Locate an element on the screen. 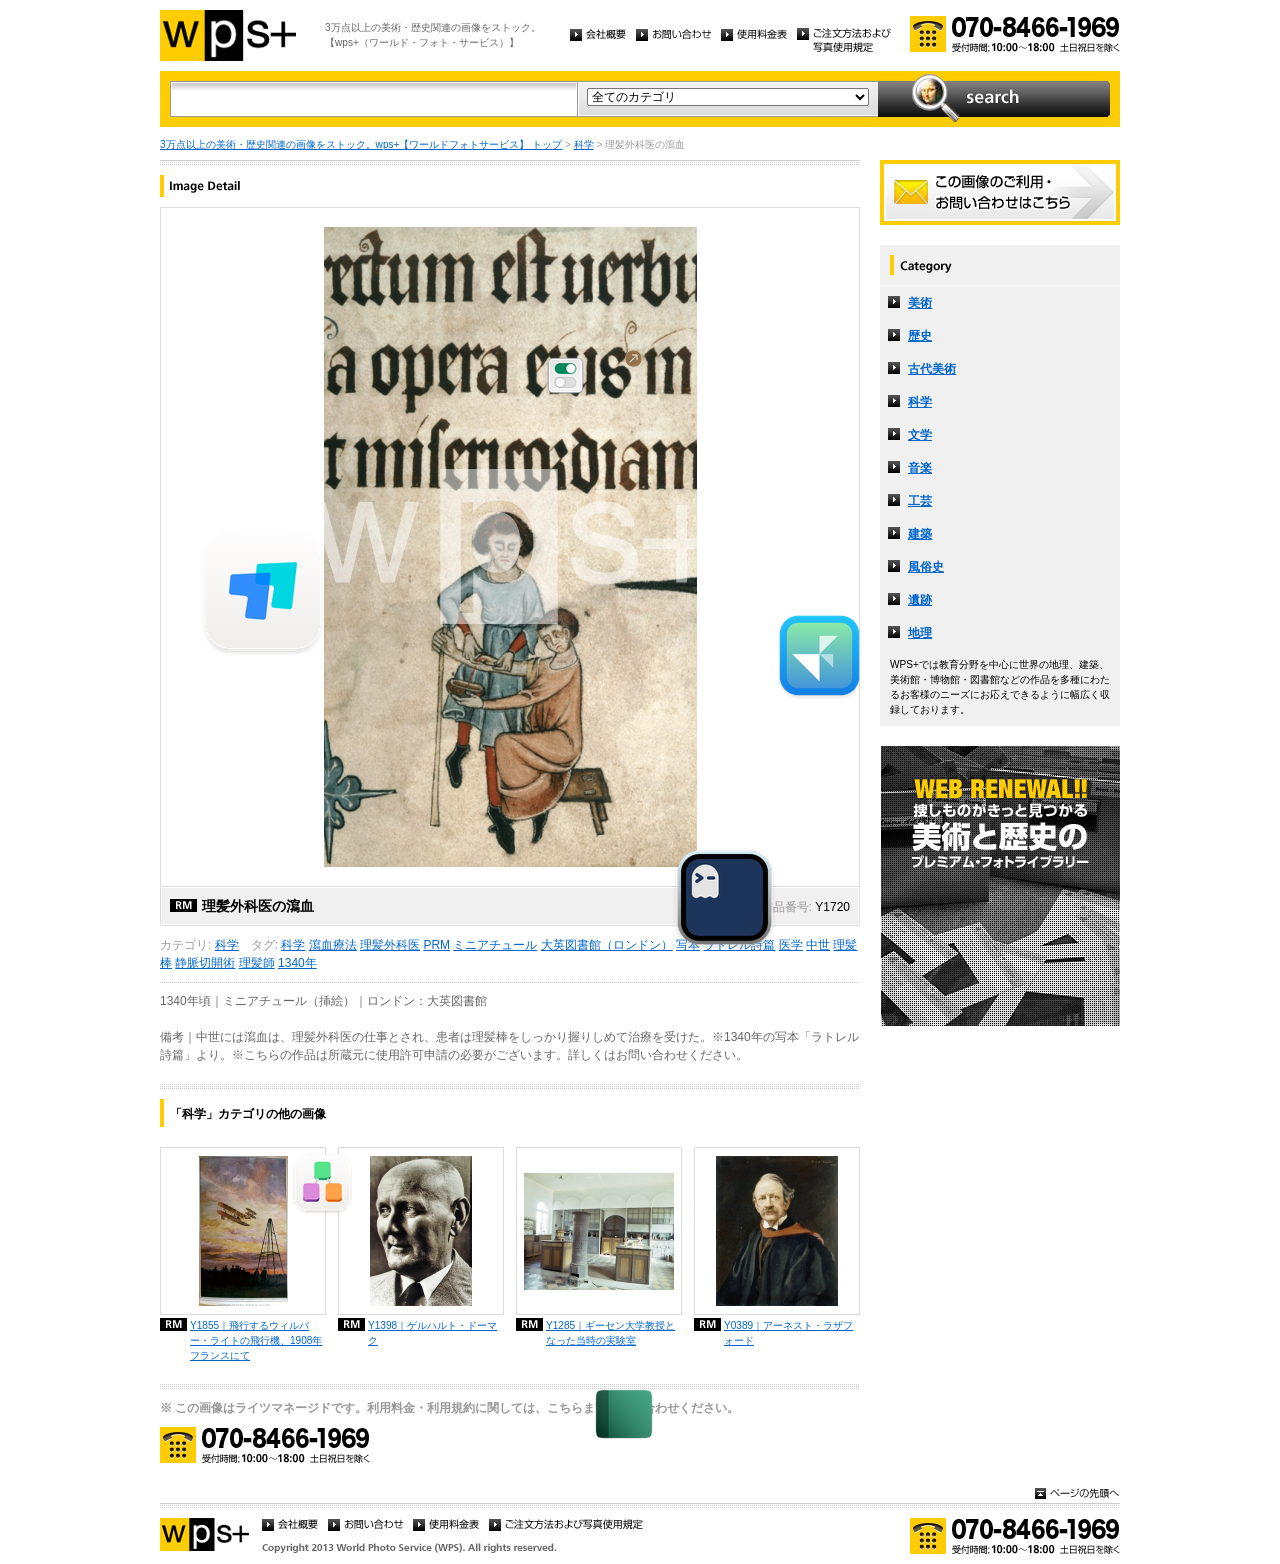 This screenshot has width=1280, height=1564. indicates a symbolic link or shortcut to another file is located at coordinates (633, 358).